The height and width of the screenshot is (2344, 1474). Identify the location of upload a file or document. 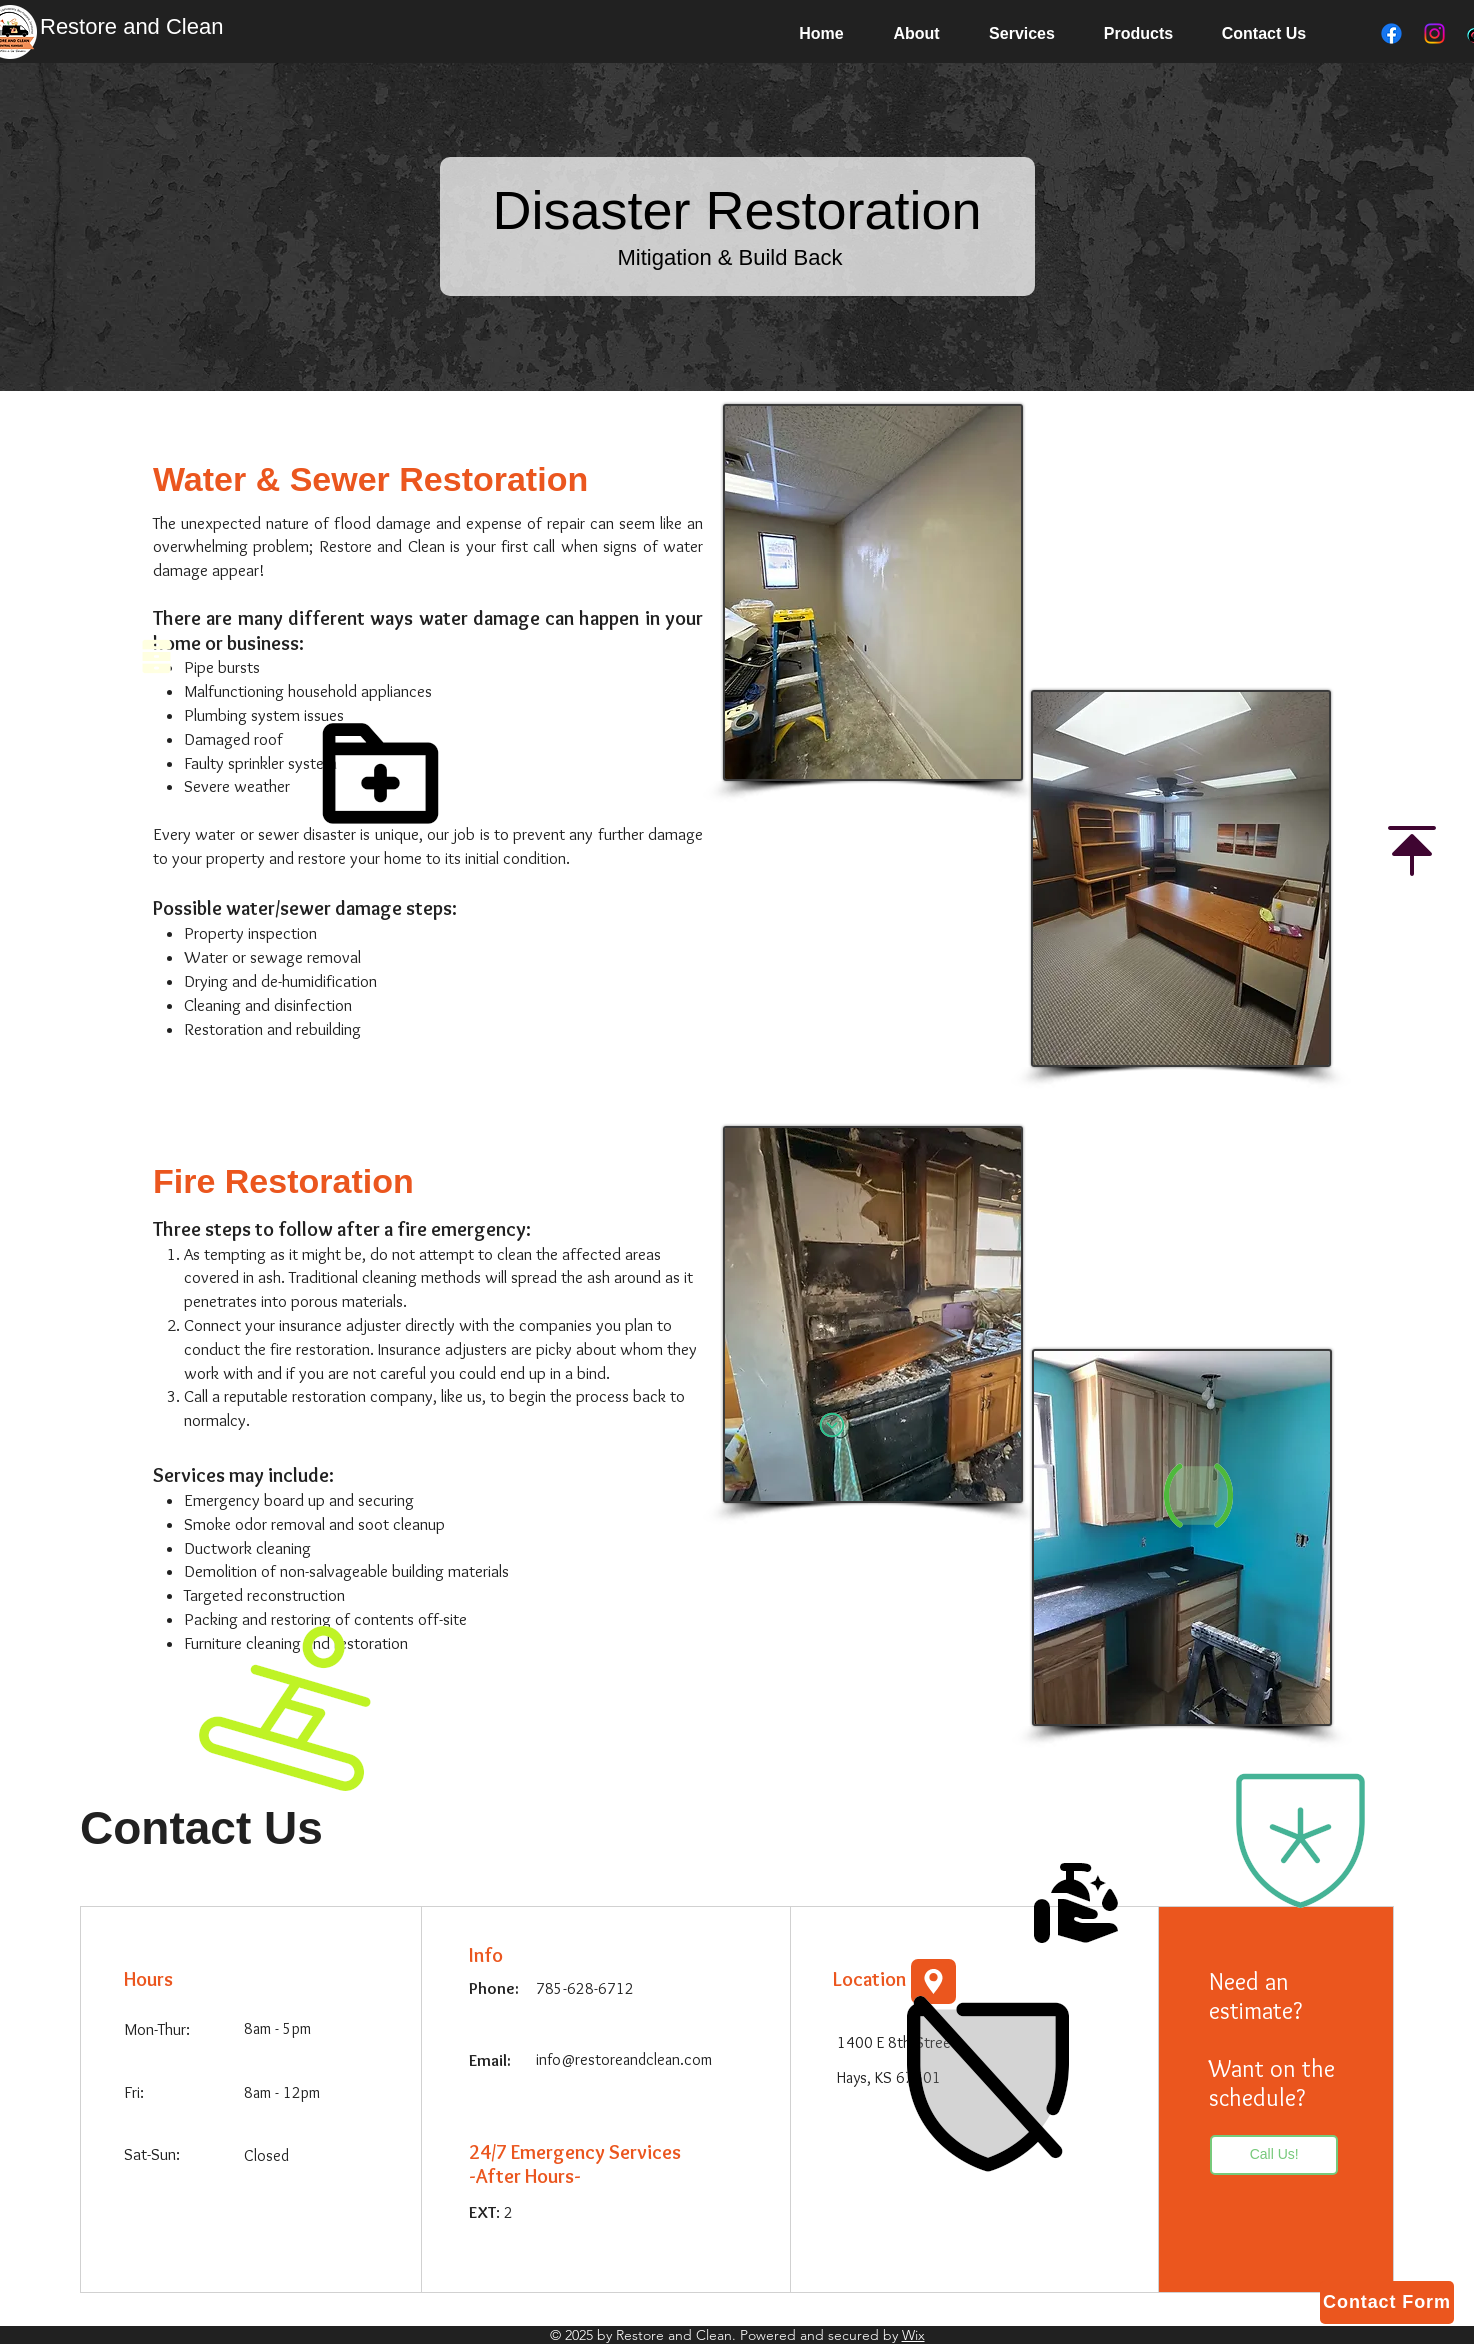
(1412, 850).